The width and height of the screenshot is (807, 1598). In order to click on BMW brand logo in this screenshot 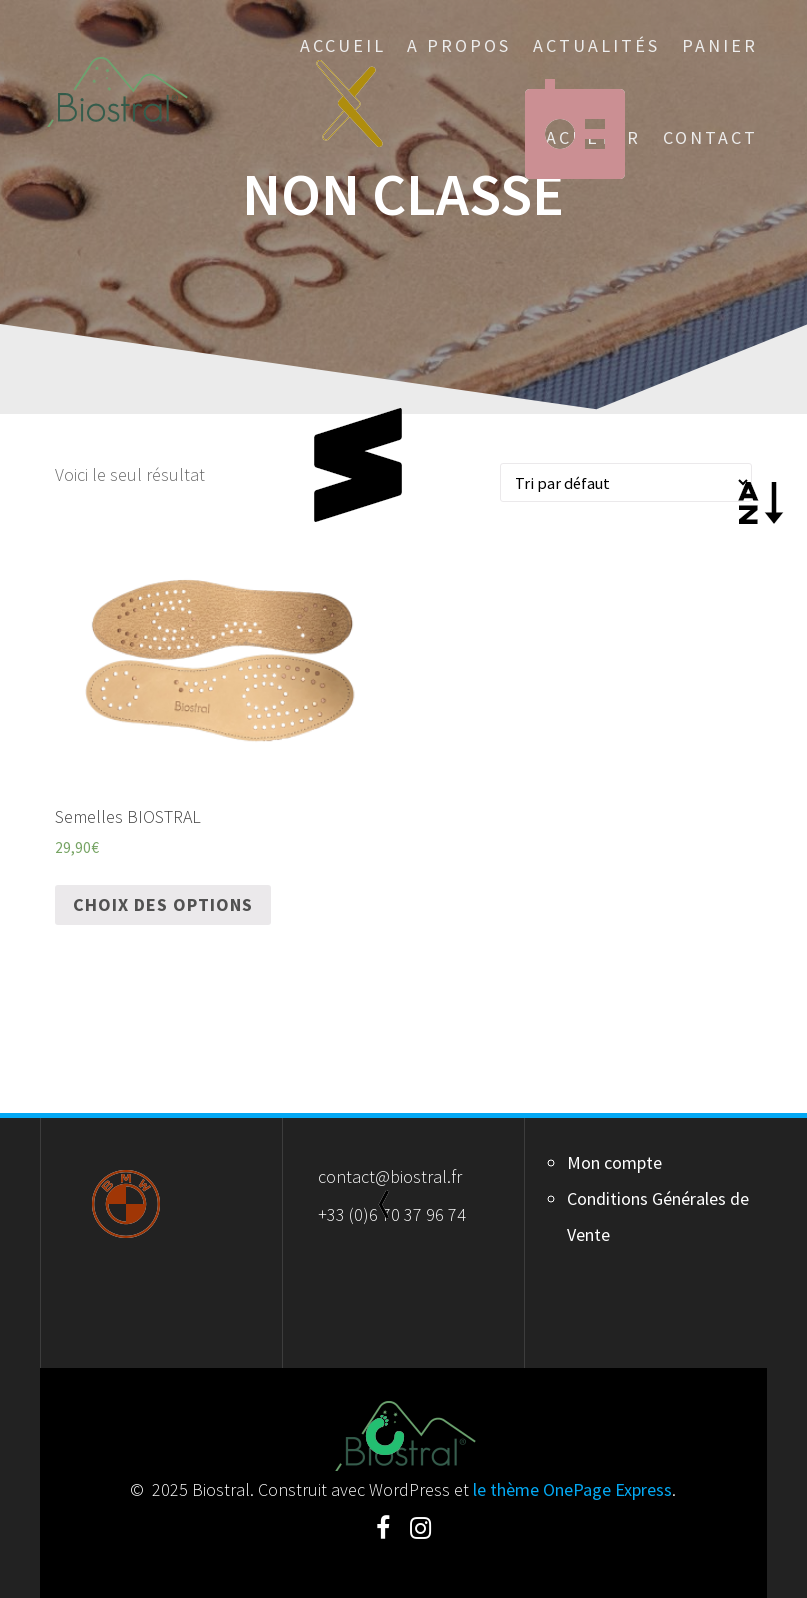, I will do `click(126, 1204)`.